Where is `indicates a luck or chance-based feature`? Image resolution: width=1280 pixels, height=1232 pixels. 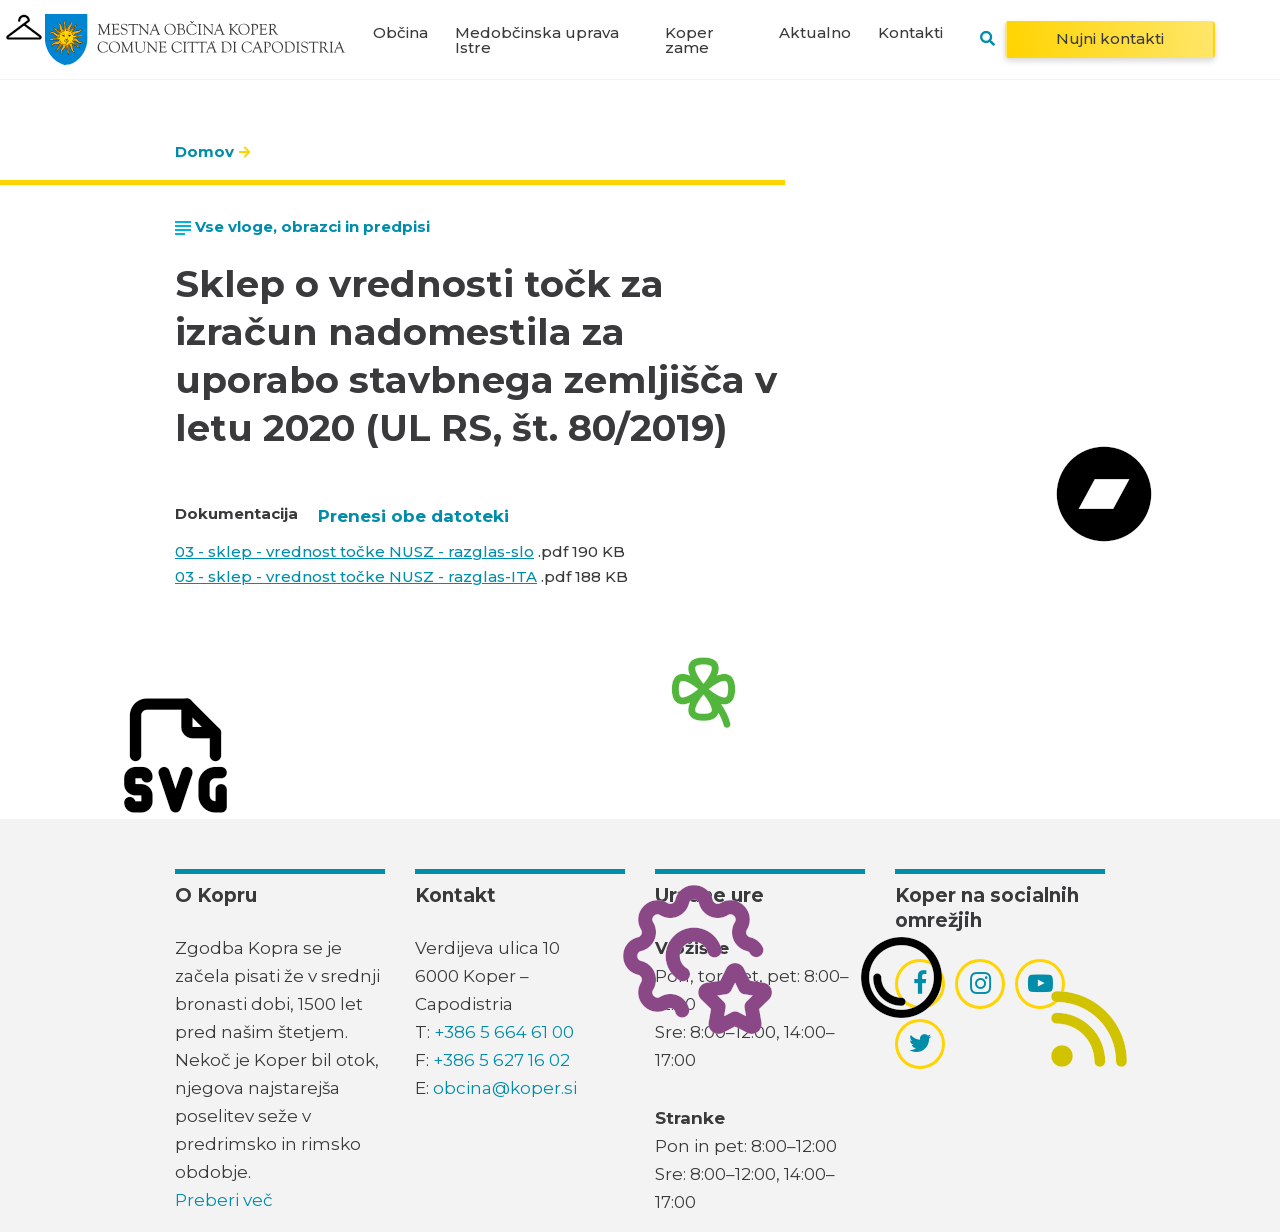 indicates a luck or chance-based feature is located at coordinates (703, 691).